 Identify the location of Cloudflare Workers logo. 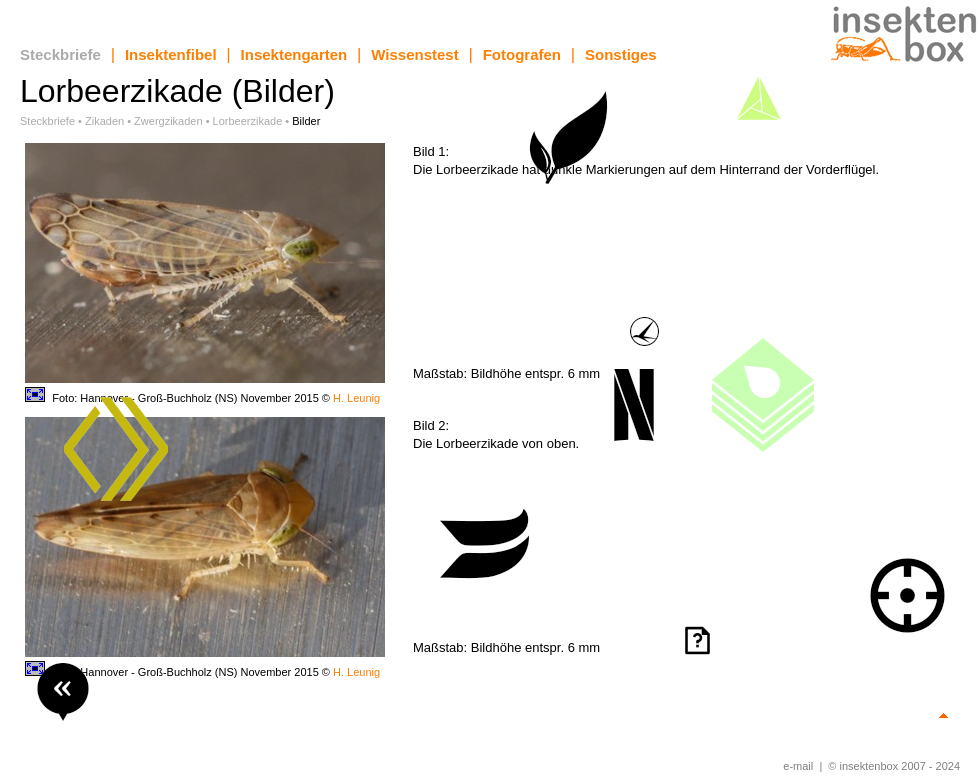
(116, 449).